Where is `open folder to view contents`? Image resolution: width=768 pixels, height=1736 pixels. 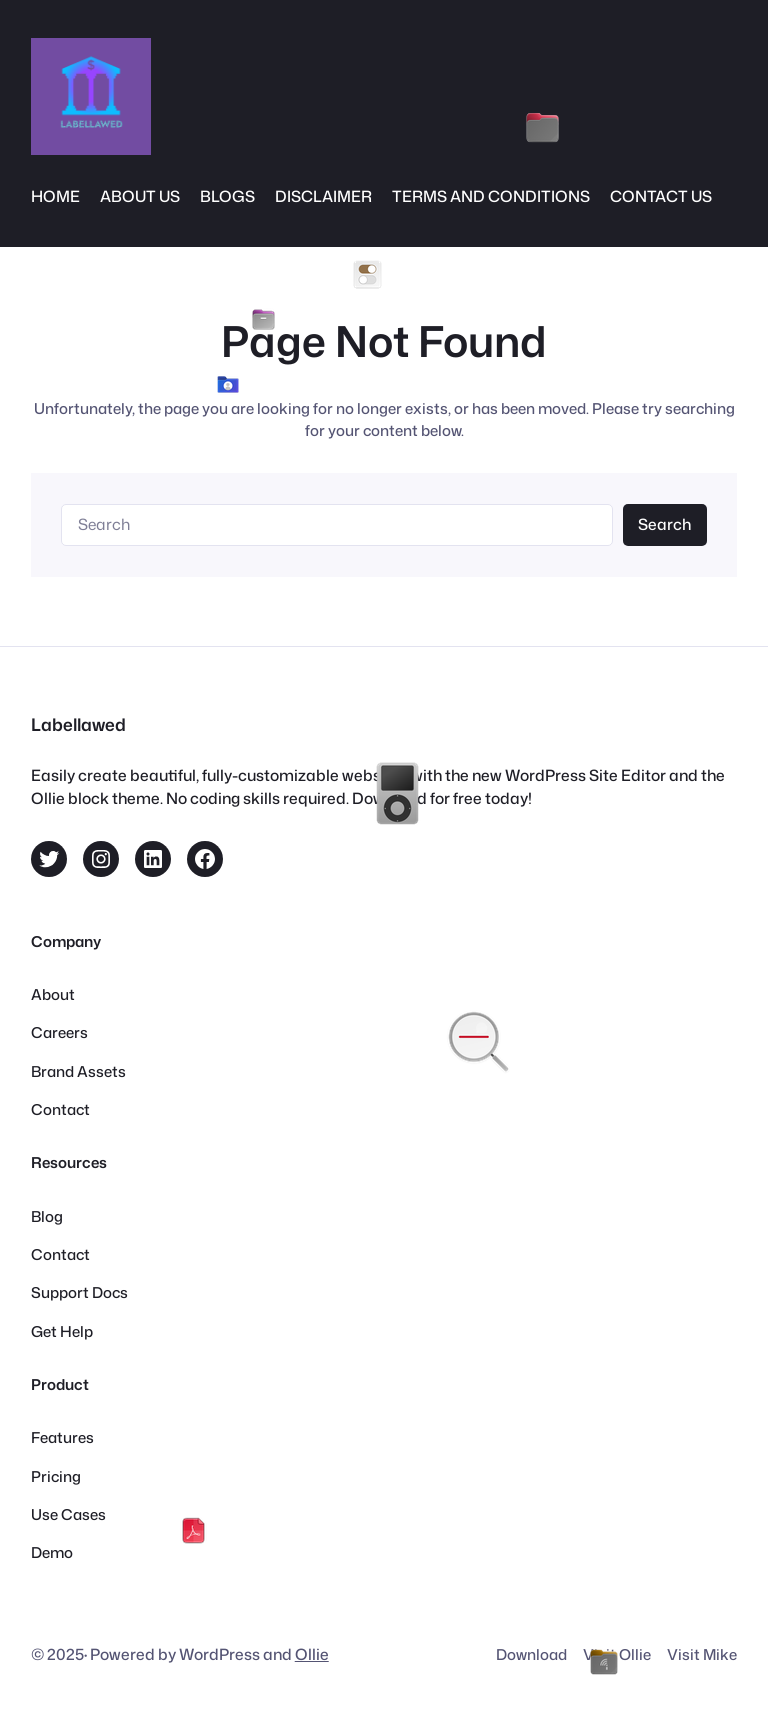
open folder to view contents is located at coordinates (542, 127).